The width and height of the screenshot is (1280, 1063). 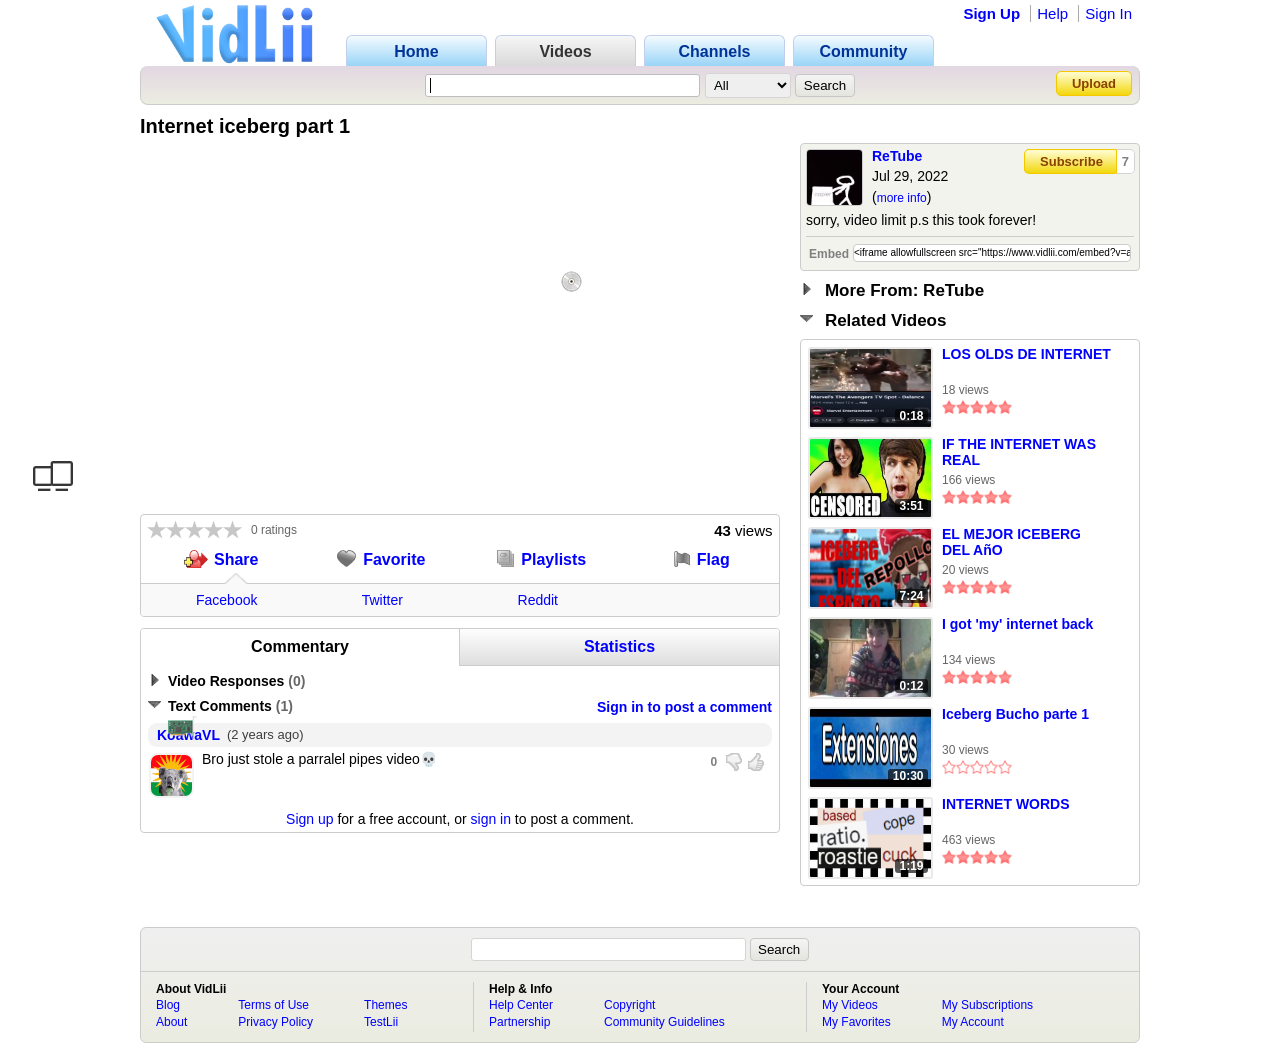 I want to click on indicates a blu-ray disc drive or media, so click(x=571, y=281).